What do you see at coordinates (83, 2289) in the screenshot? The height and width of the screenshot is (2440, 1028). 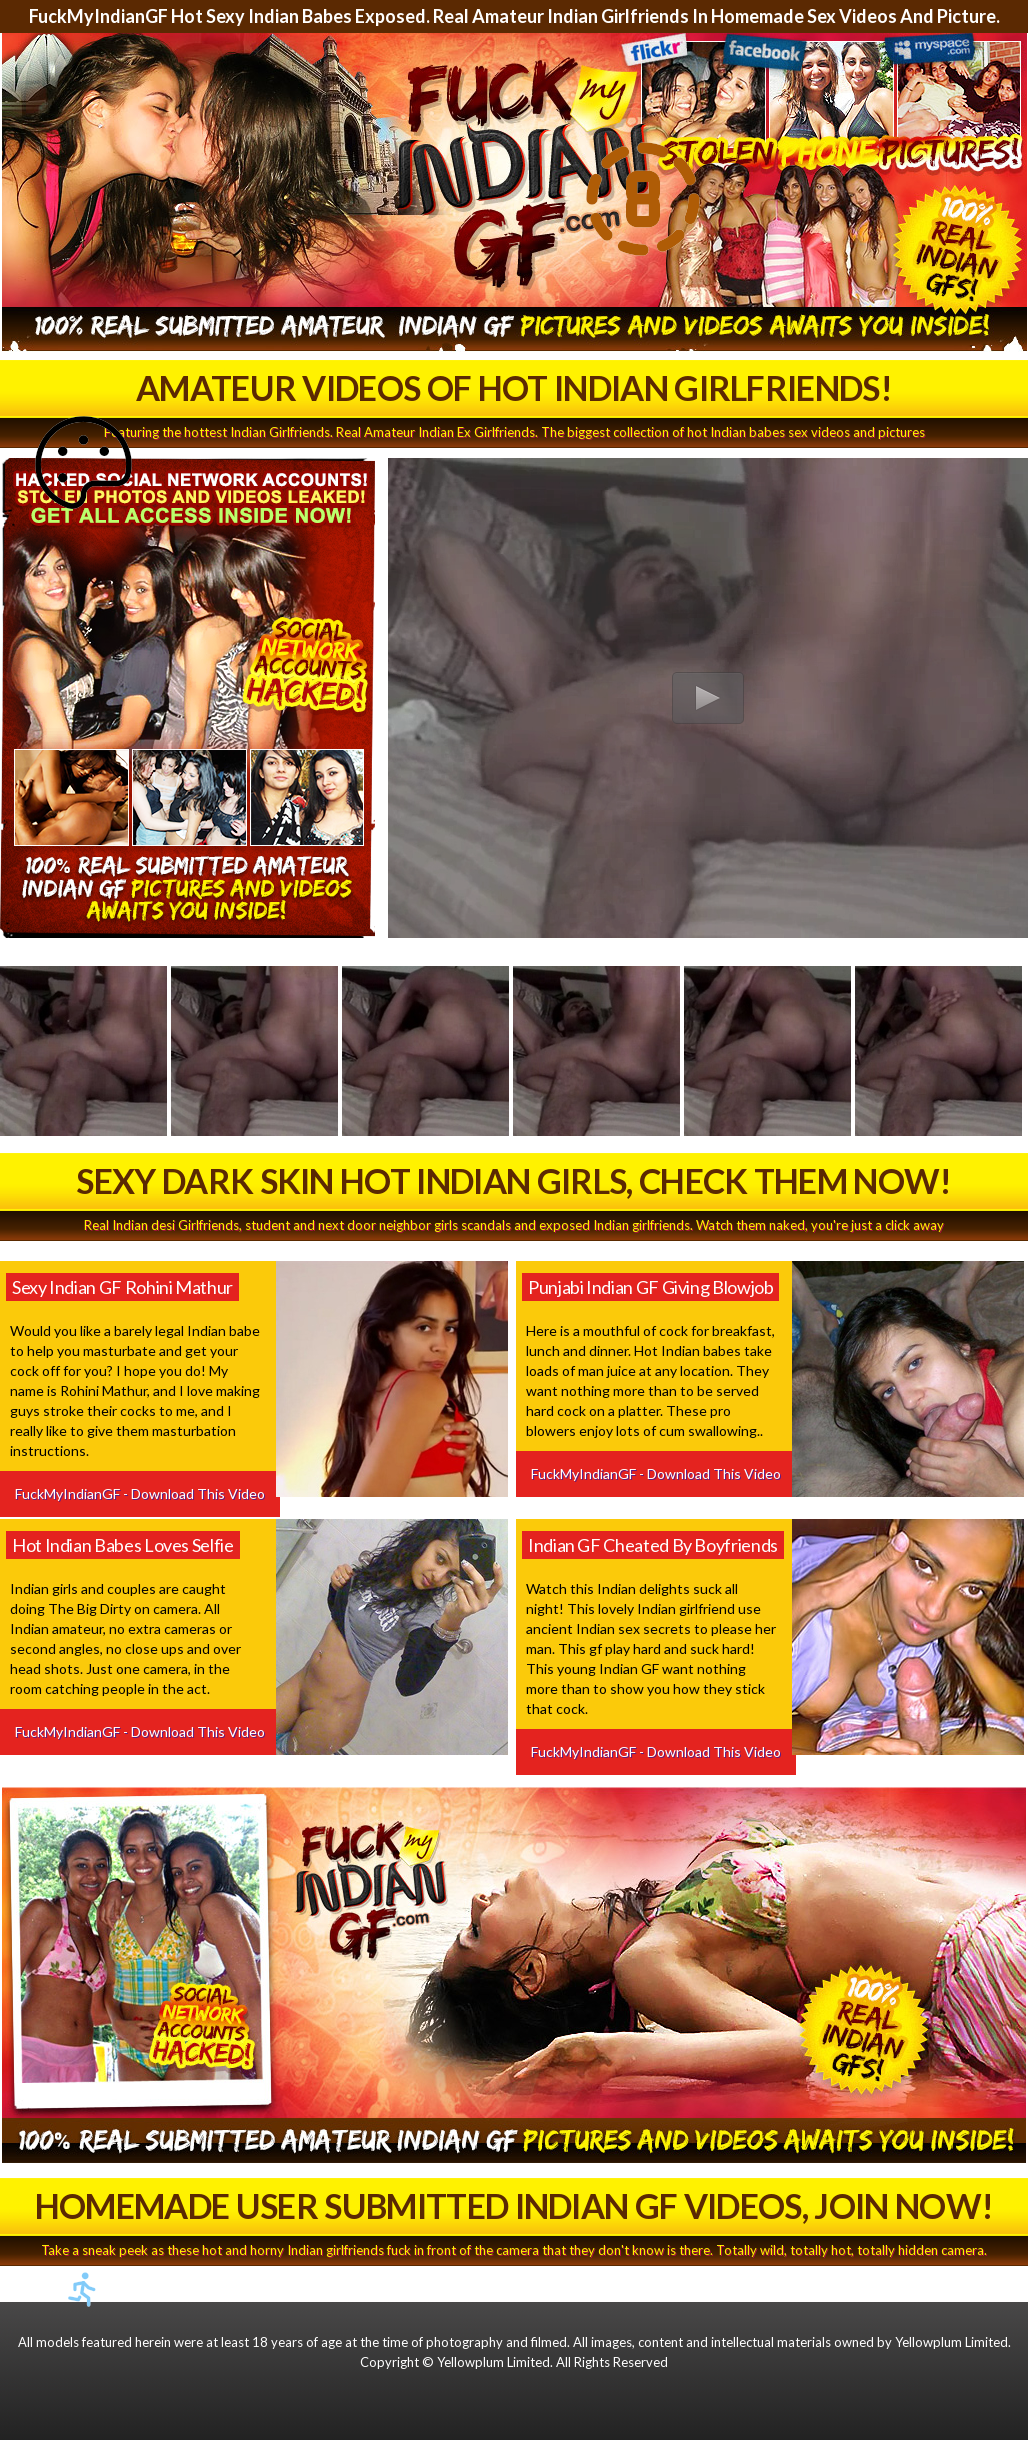 I see `start running or jogging activity` at bounding box center [83, 2289].